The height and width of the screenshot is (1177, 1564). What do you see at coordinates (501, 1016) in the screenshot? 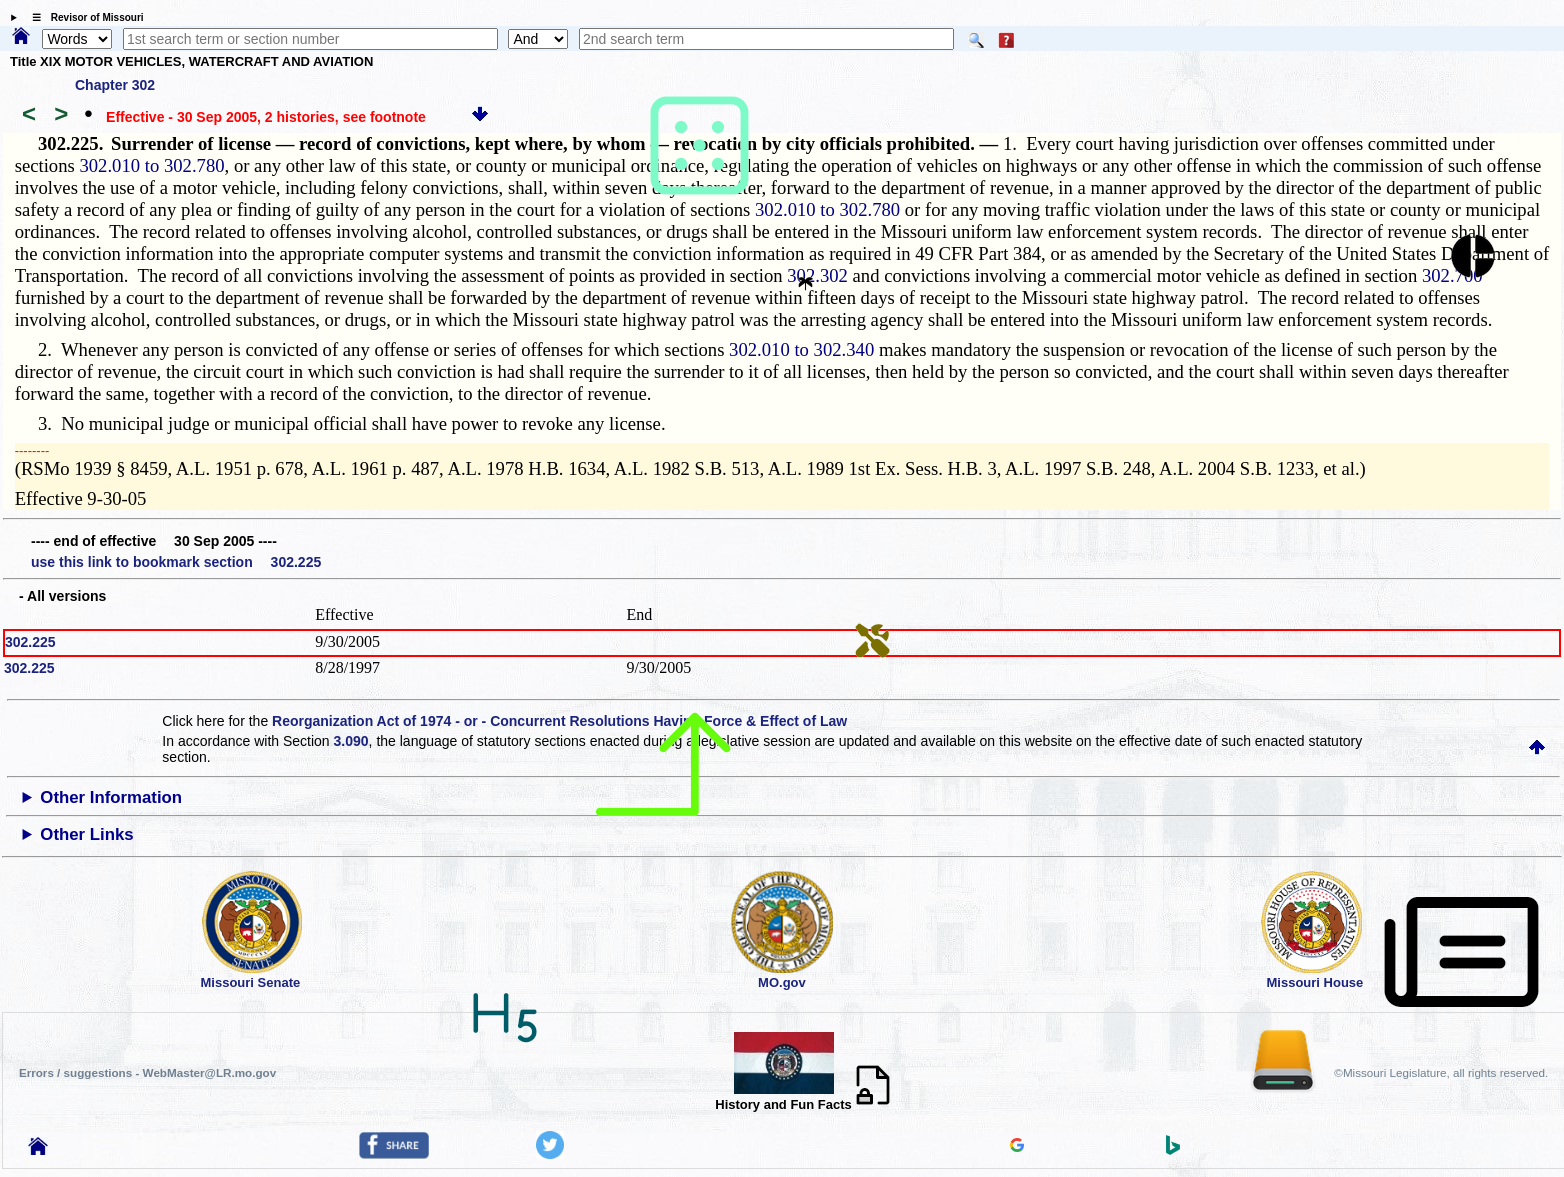
I see `format text as heading level 5` at bounding box center [501, 1016].